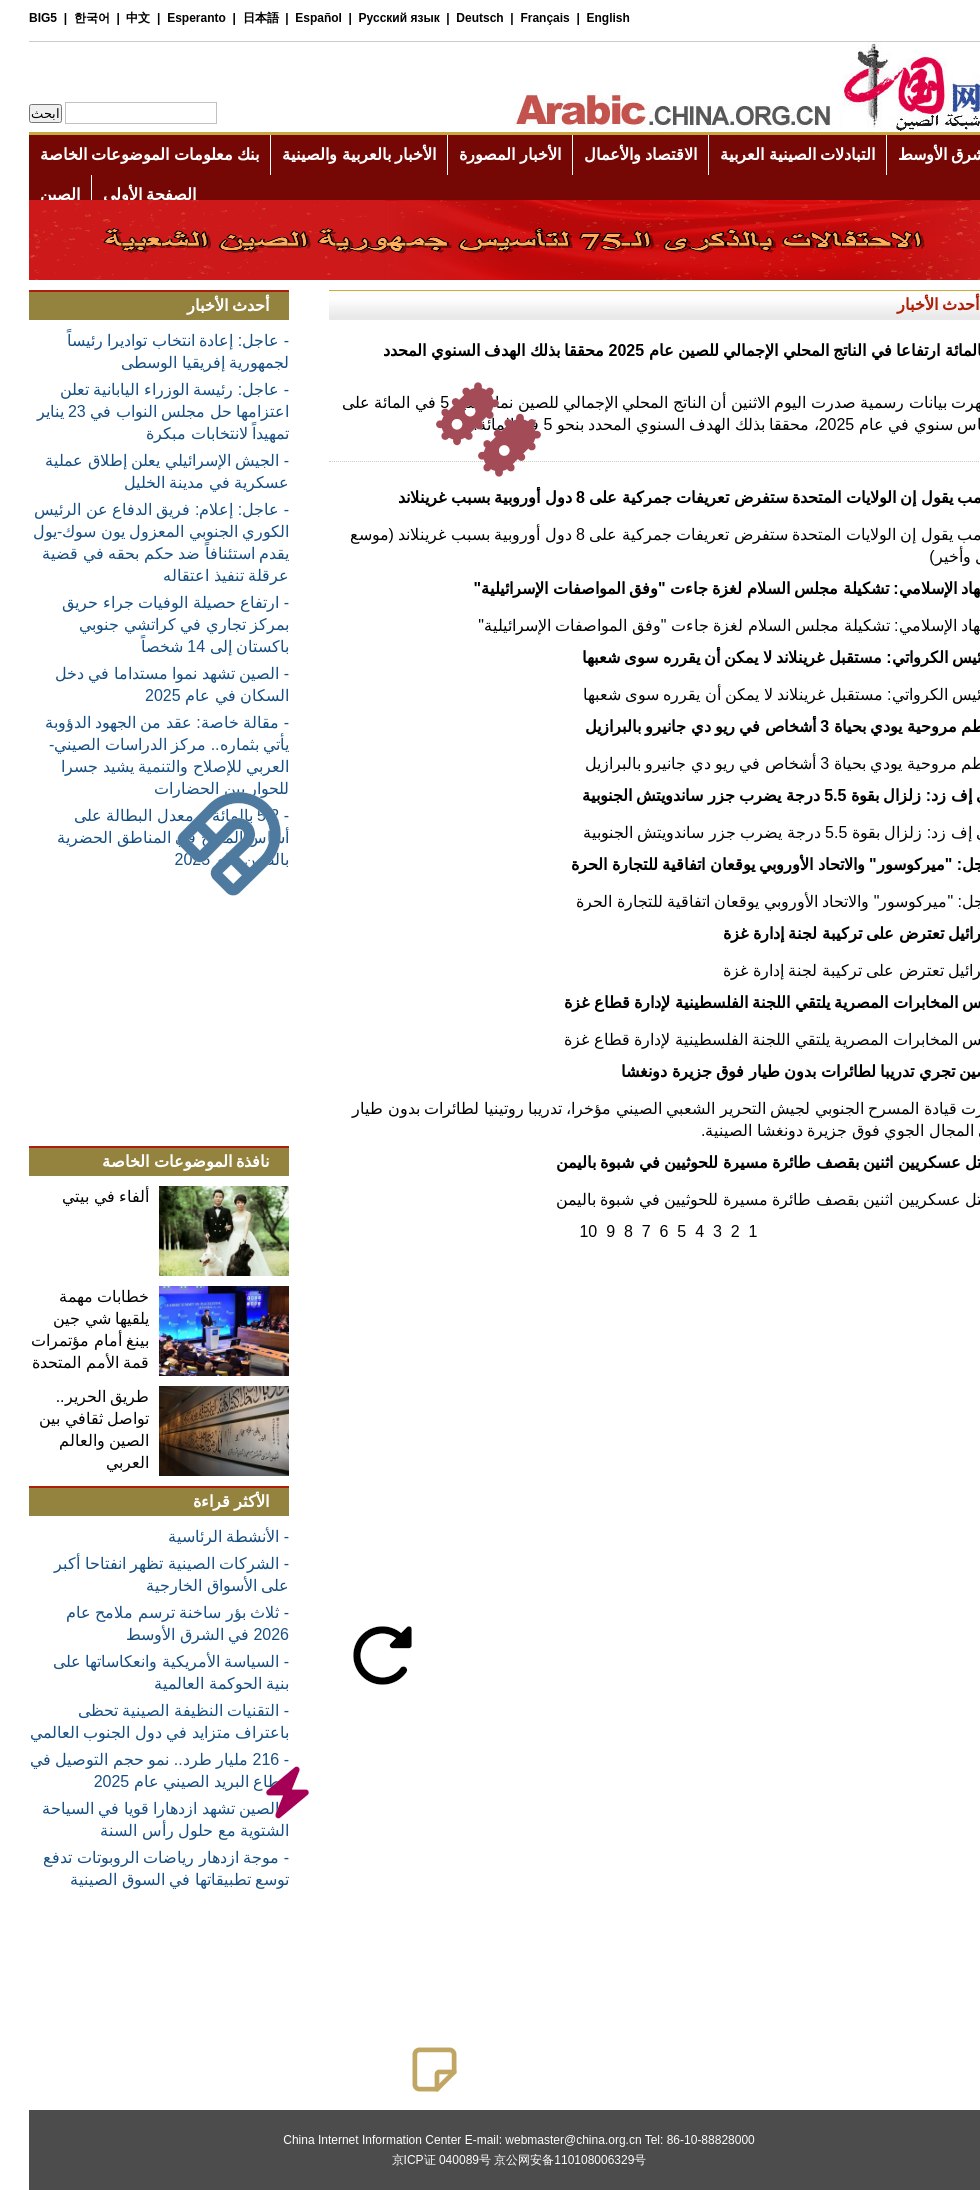 The height and width of the screenshot is (2190, 980). I want to click on activate magnetic snap or alignment tool, so click(231, 842).